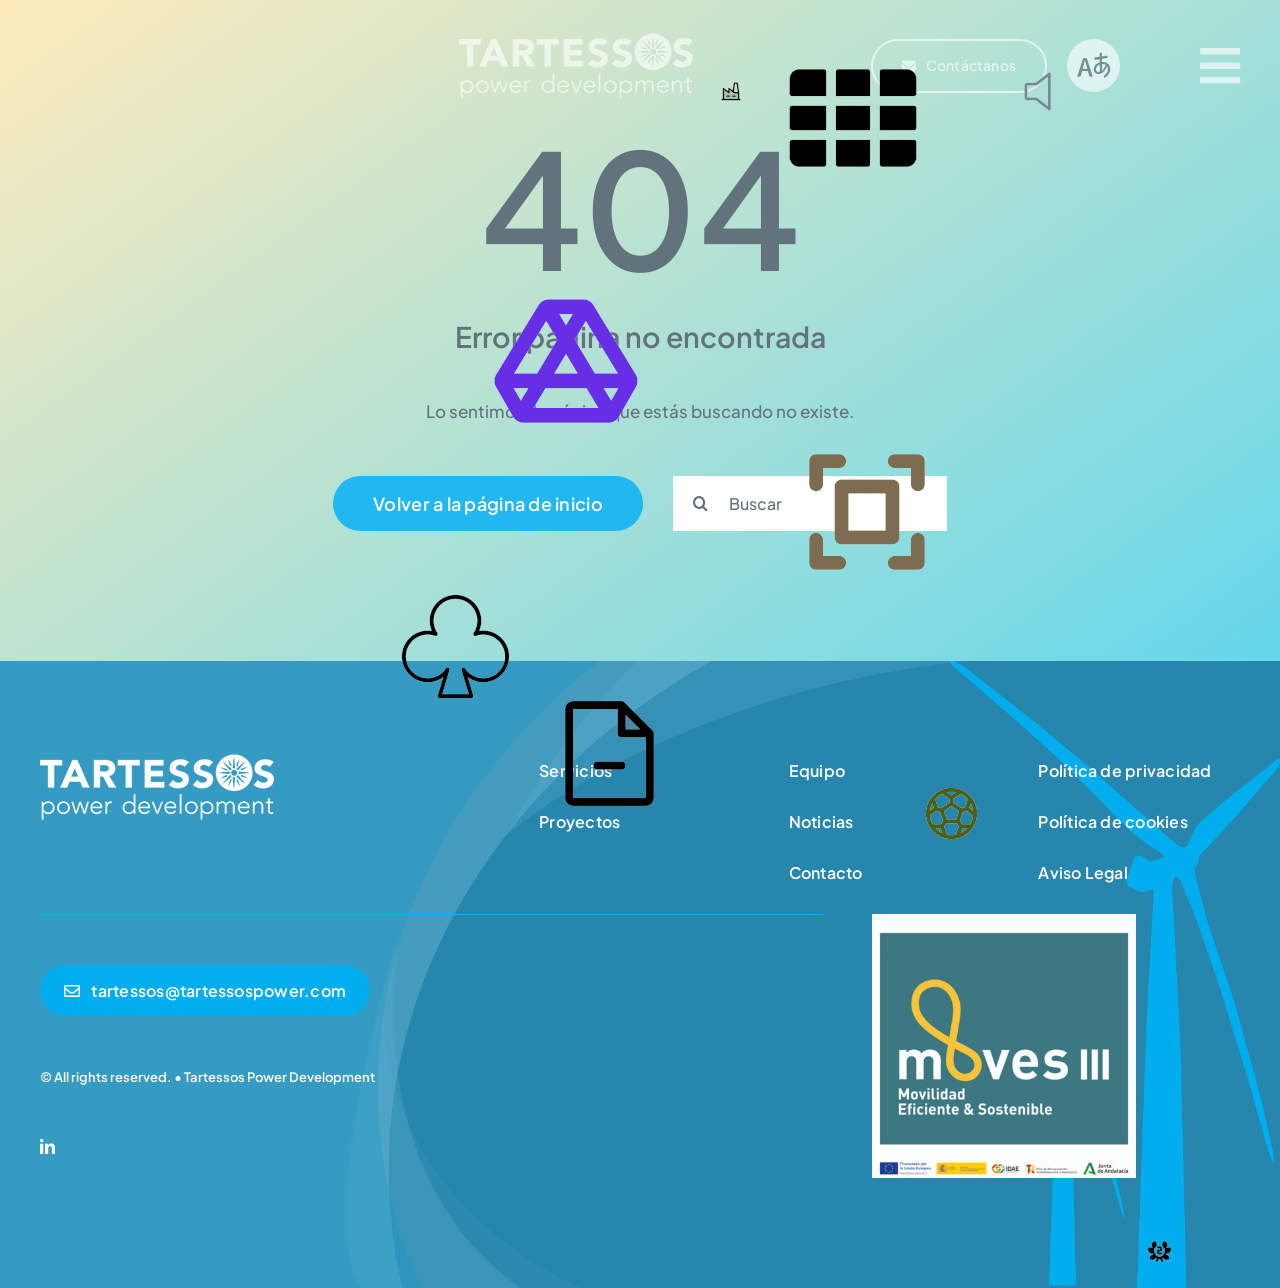 The image size is (1280, 1288). I want to click on access manufacturing or production settings, so click(731, 92).